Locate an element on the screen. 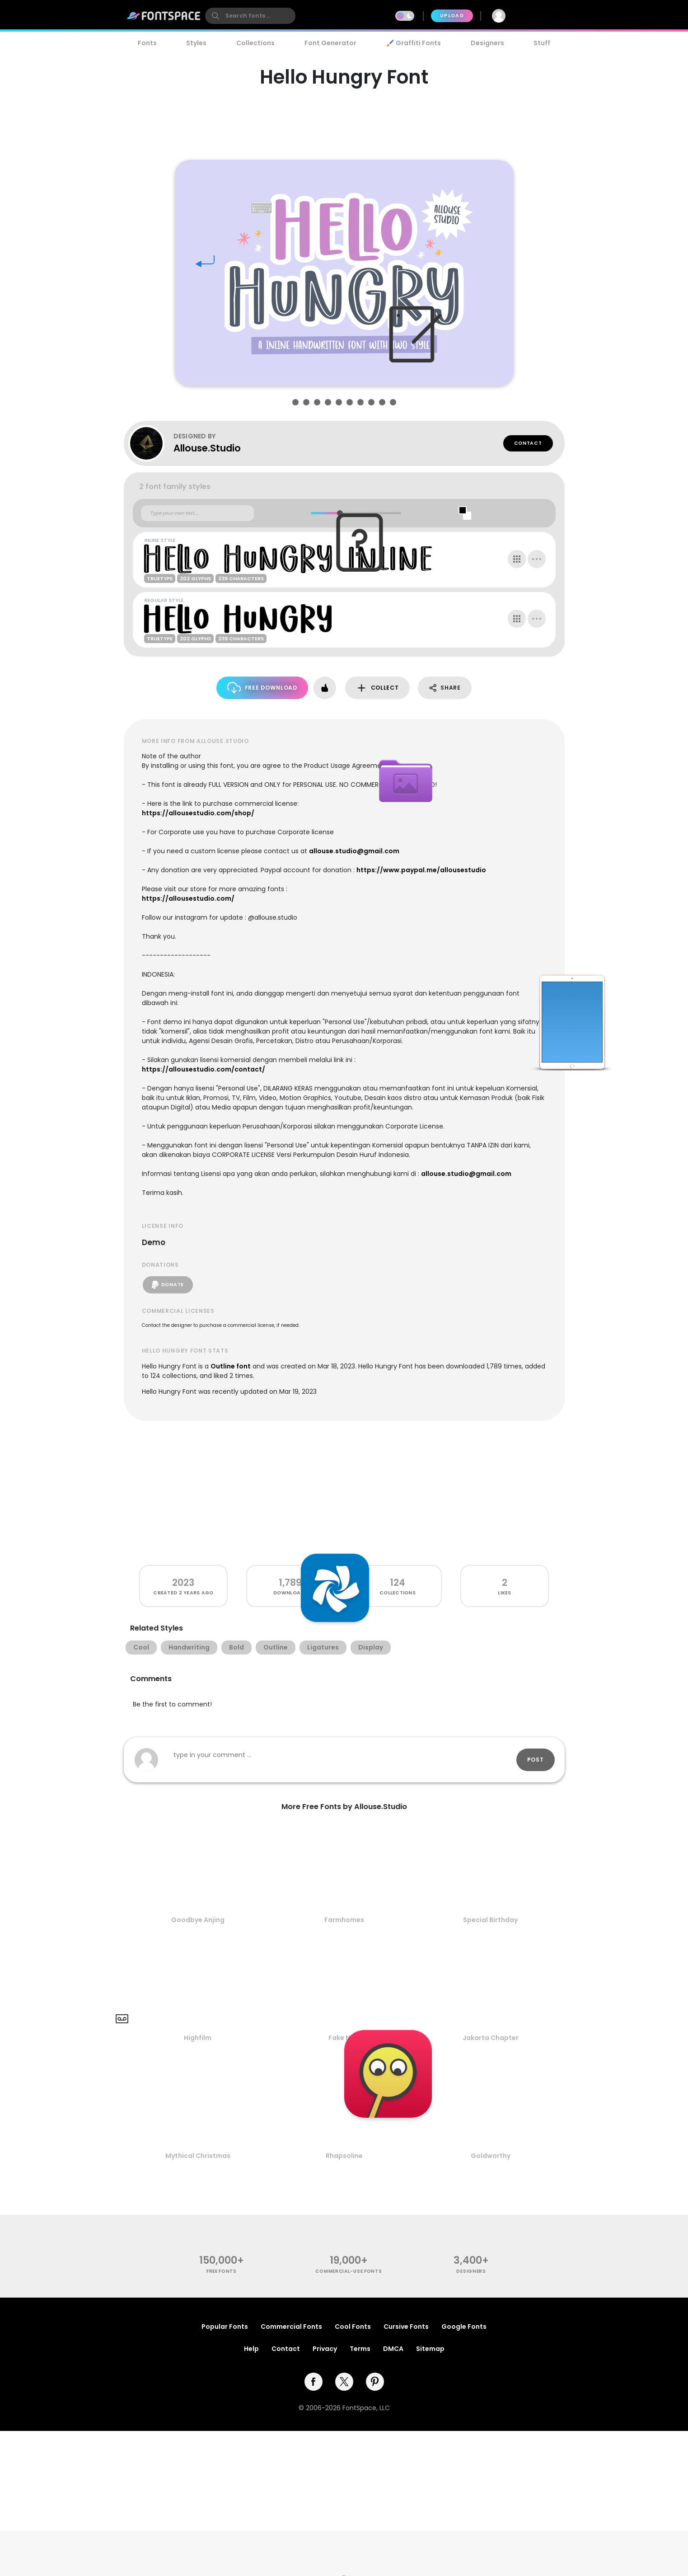 The width and height of the screenshot is (688, 2576). indicates audio tape or cassette media is located at coordinates (122, 2019).